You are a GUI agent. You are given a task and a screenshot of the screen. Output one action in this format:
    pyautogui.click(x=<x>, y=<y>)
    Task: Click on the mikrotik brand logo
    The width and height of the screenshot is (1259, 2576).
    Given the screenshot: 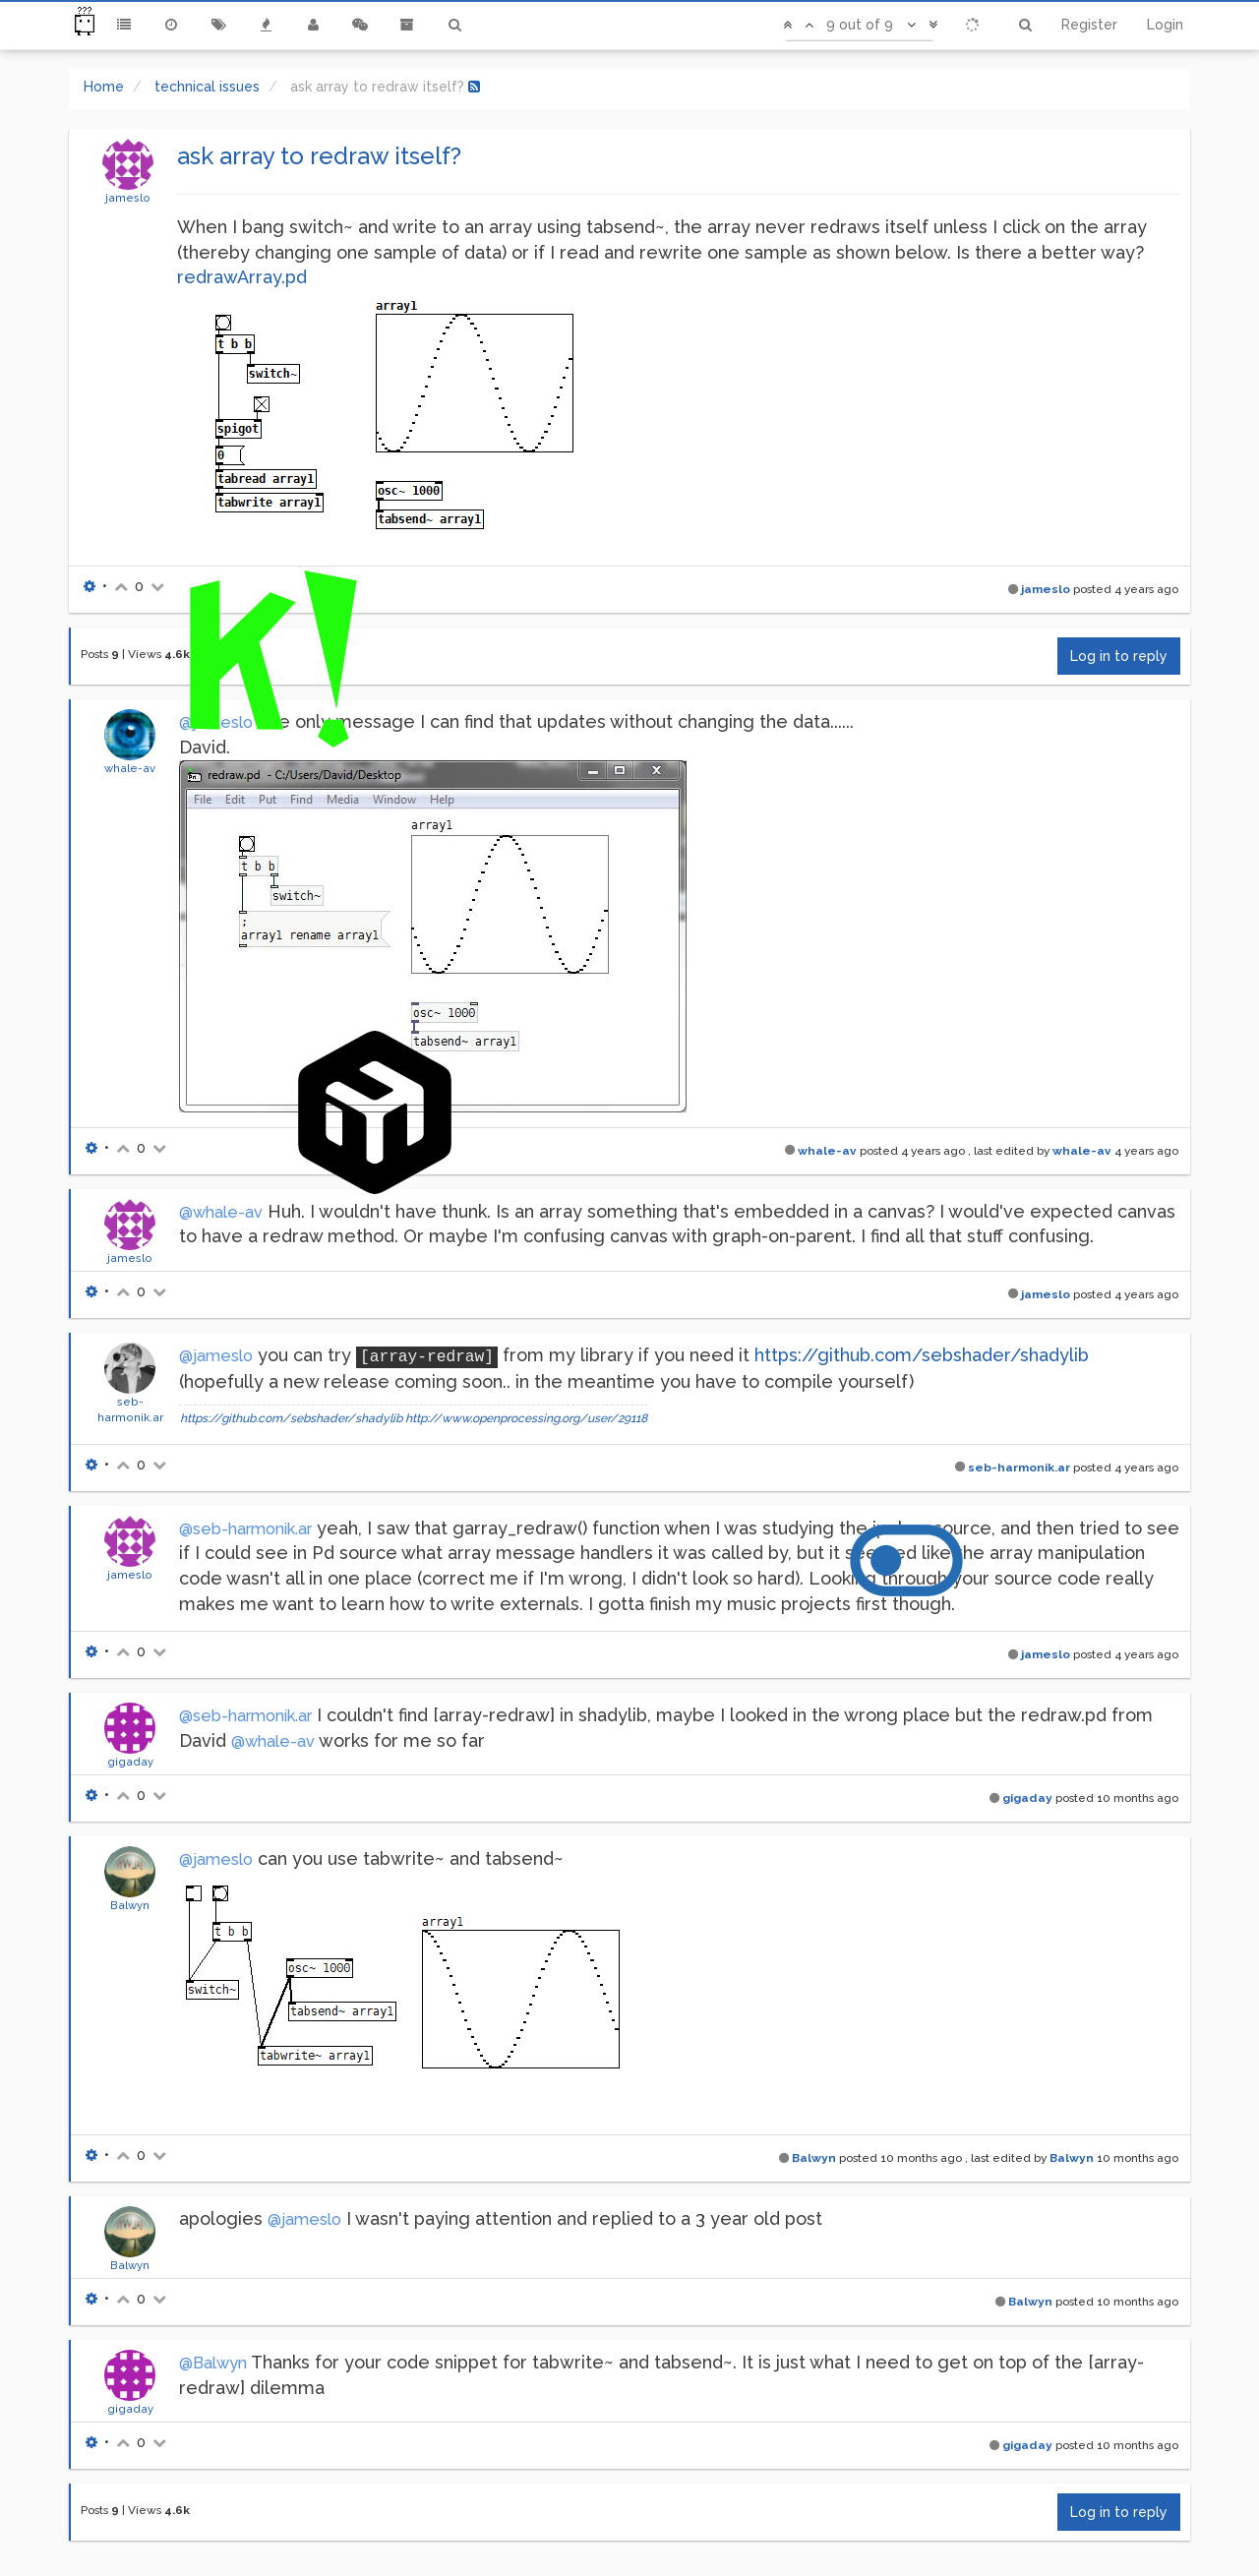 What is the action you would take?
    pyautogui.click(x=375, y=1112)
    